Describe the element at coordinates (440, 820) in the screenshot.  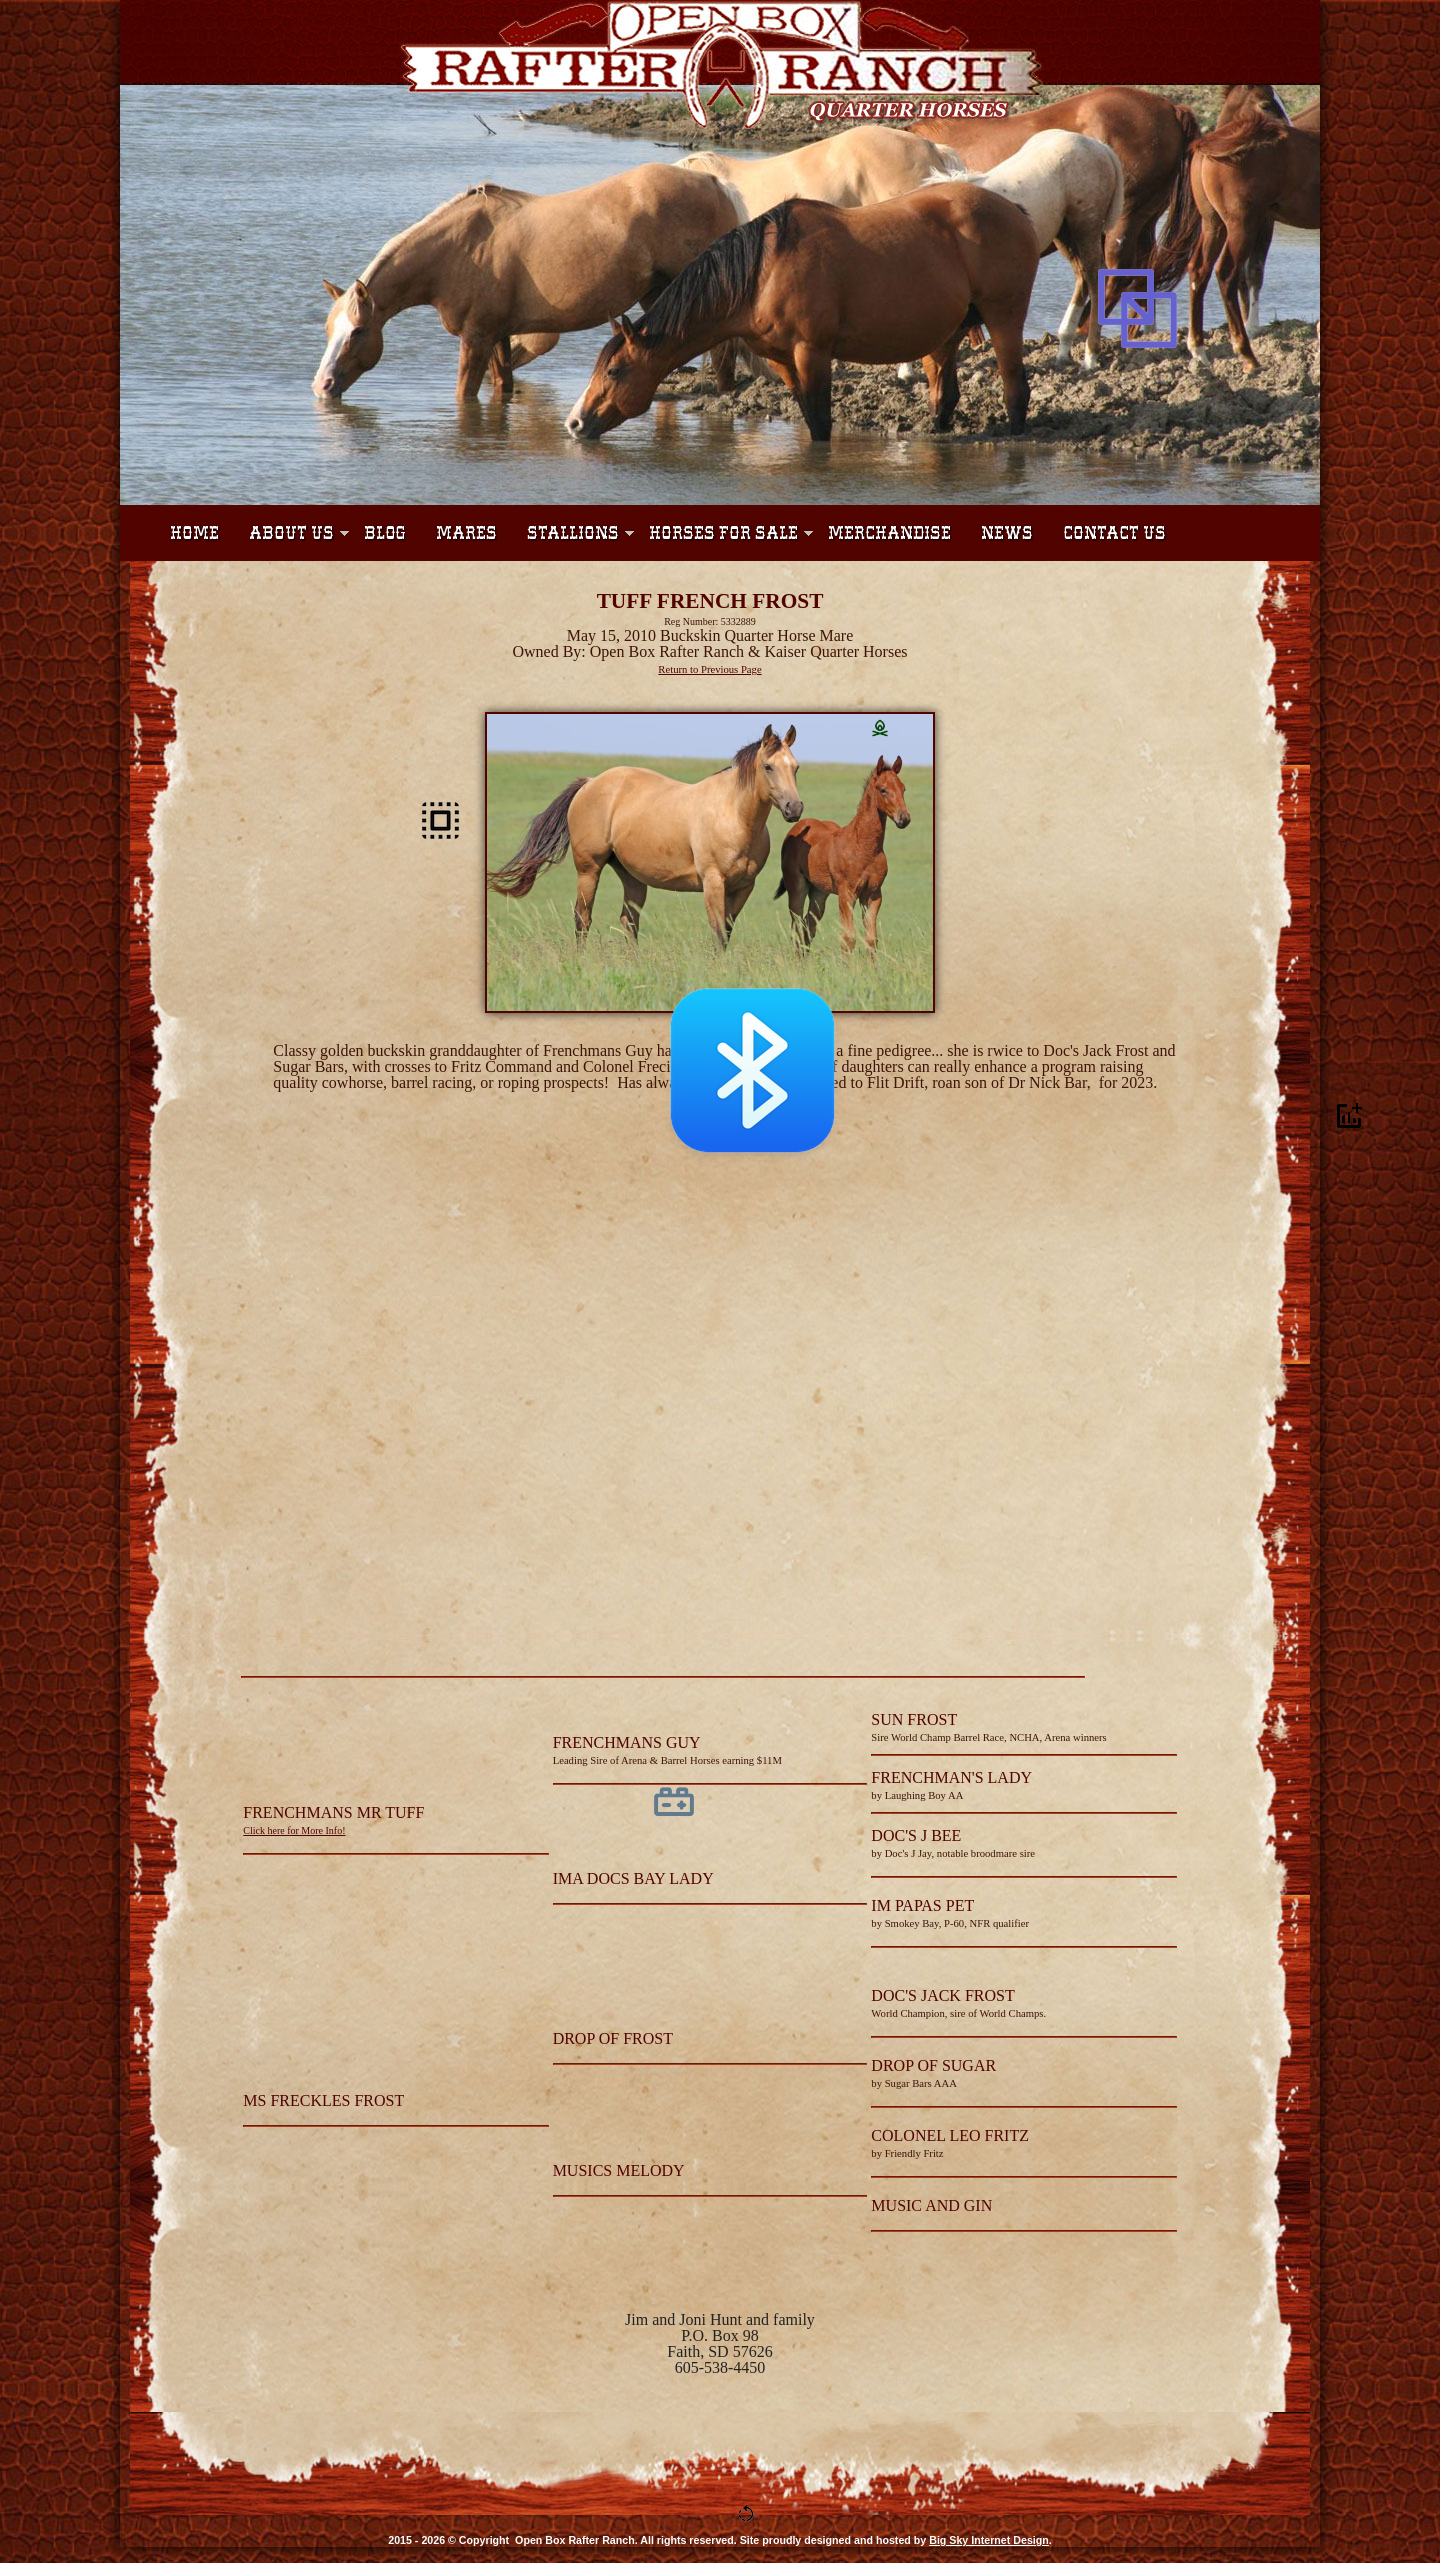
I see `select all items in a list or view` at that location.